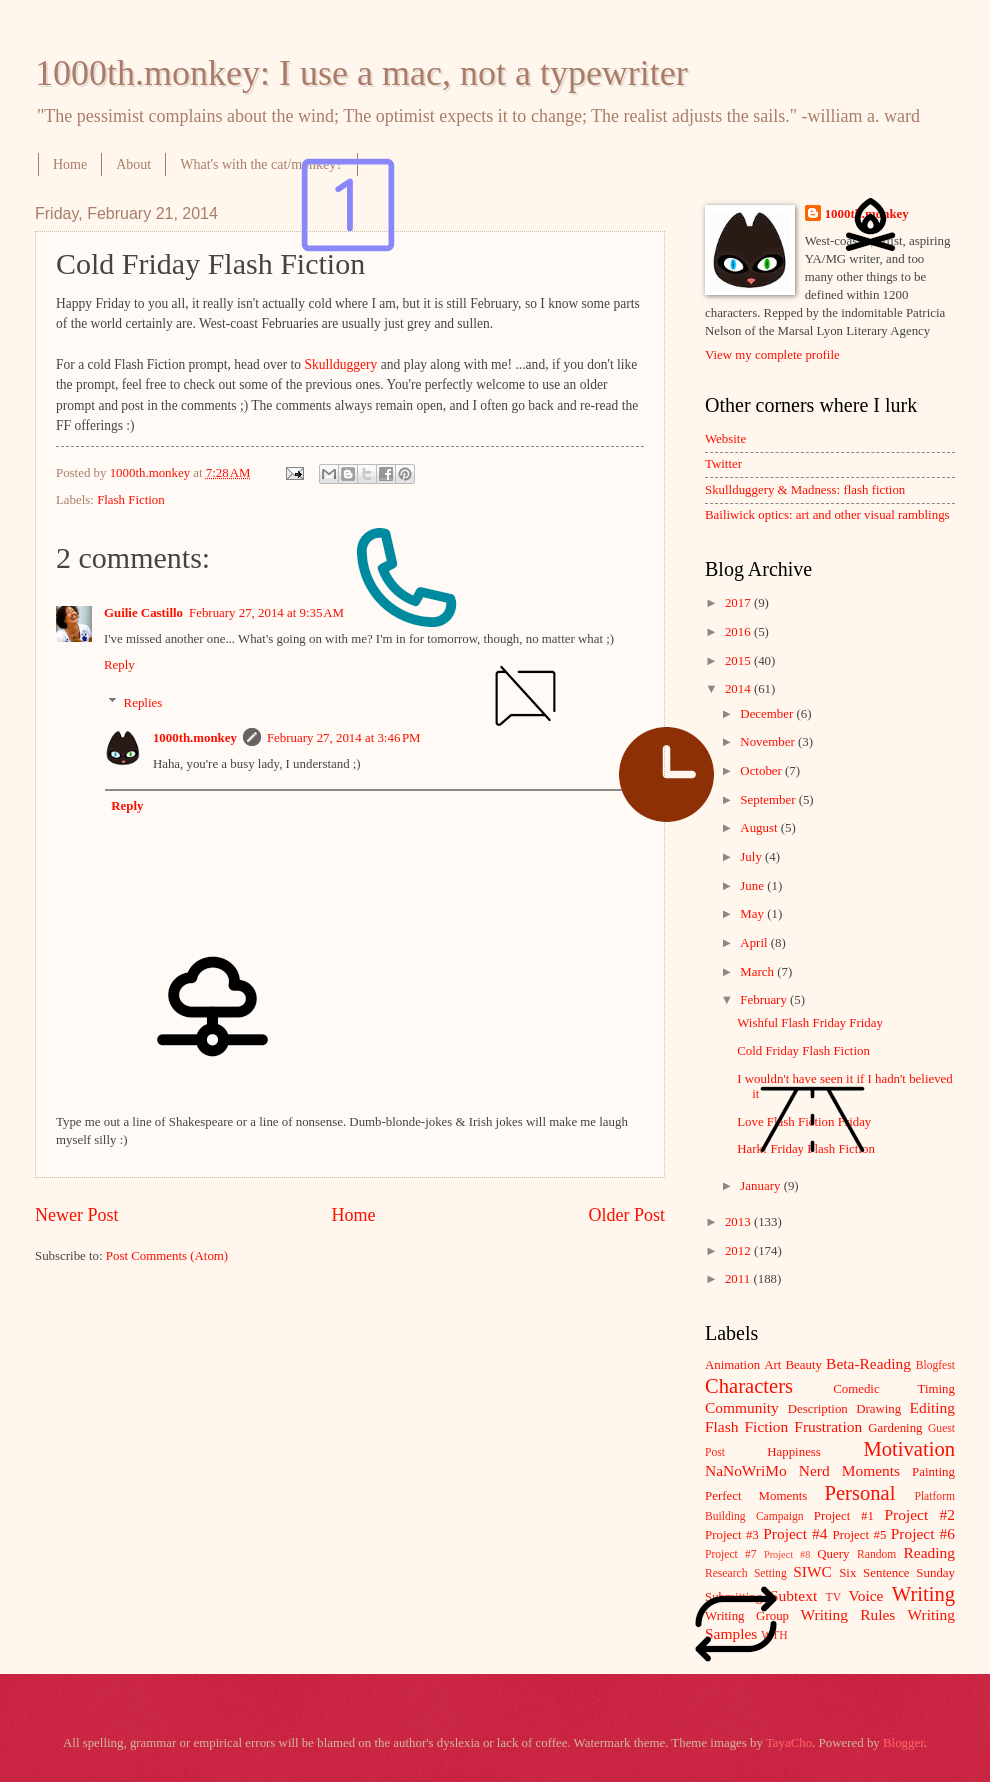 The width and height of the screenshot is (990, 1782). What do you see at coordinates (736, 1624) in the screenshot?
I see `enable repeat mode for media playback` at bounding box center [736, 1624].